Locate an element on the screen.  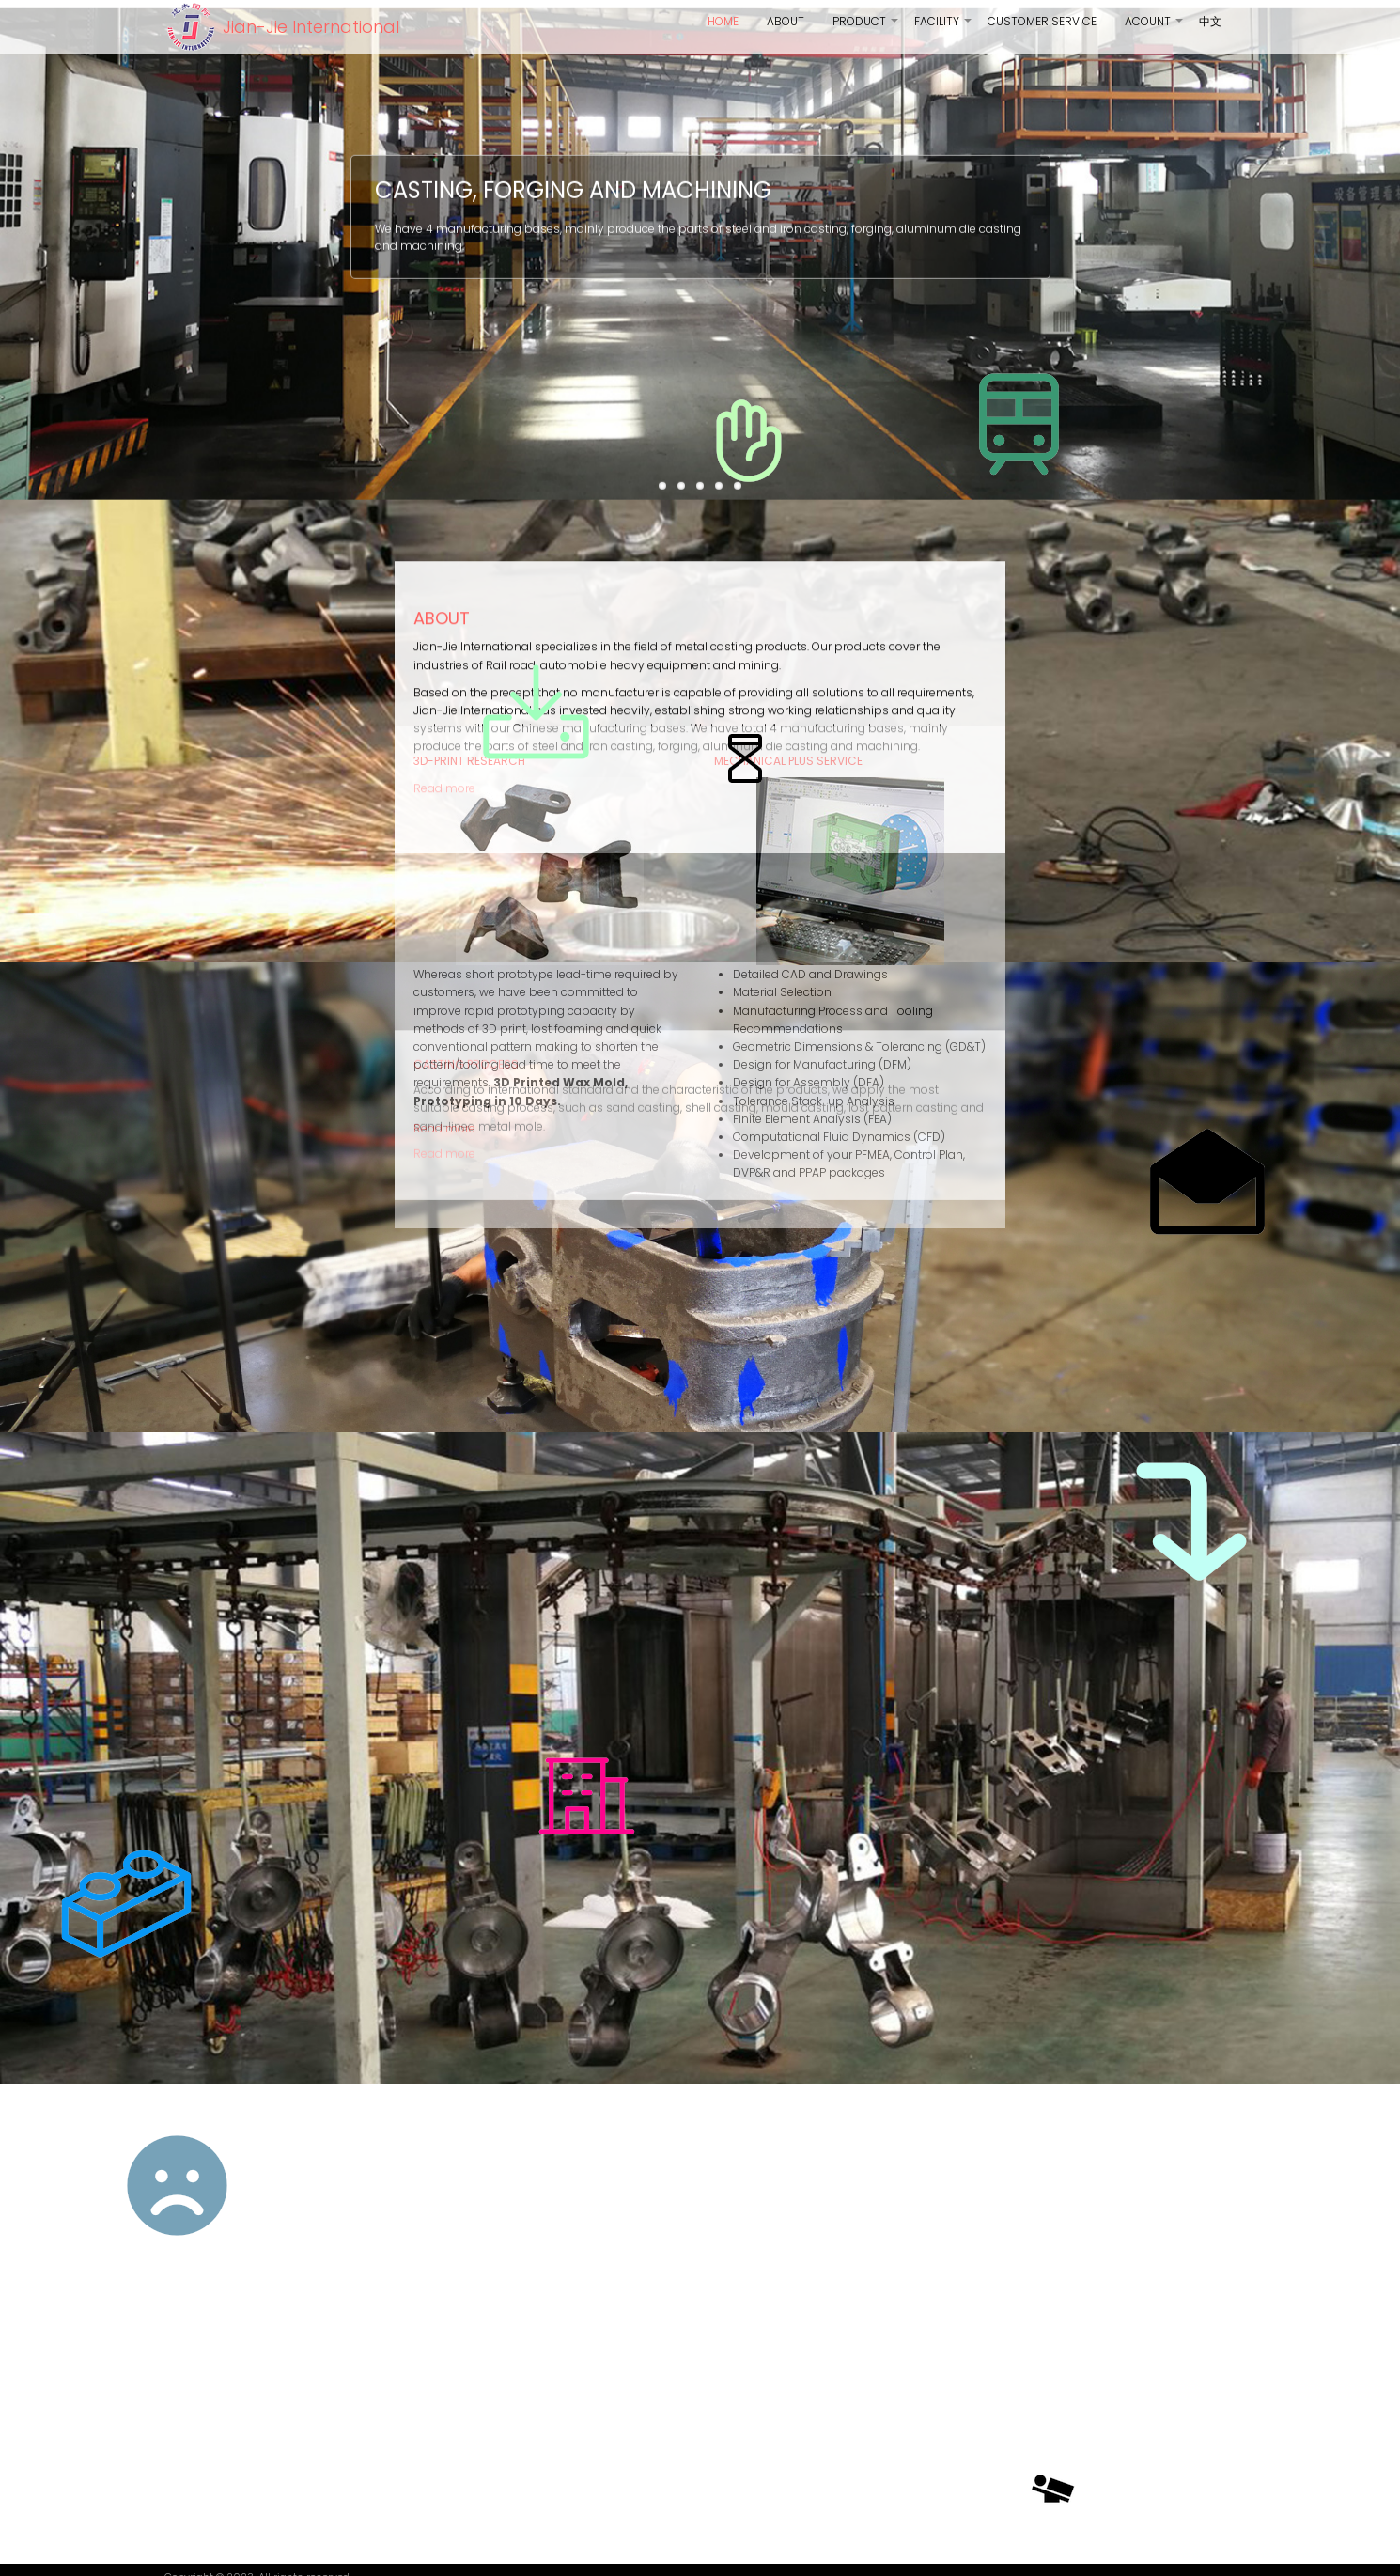
download a file to your device is located at coordinates (536, 717).